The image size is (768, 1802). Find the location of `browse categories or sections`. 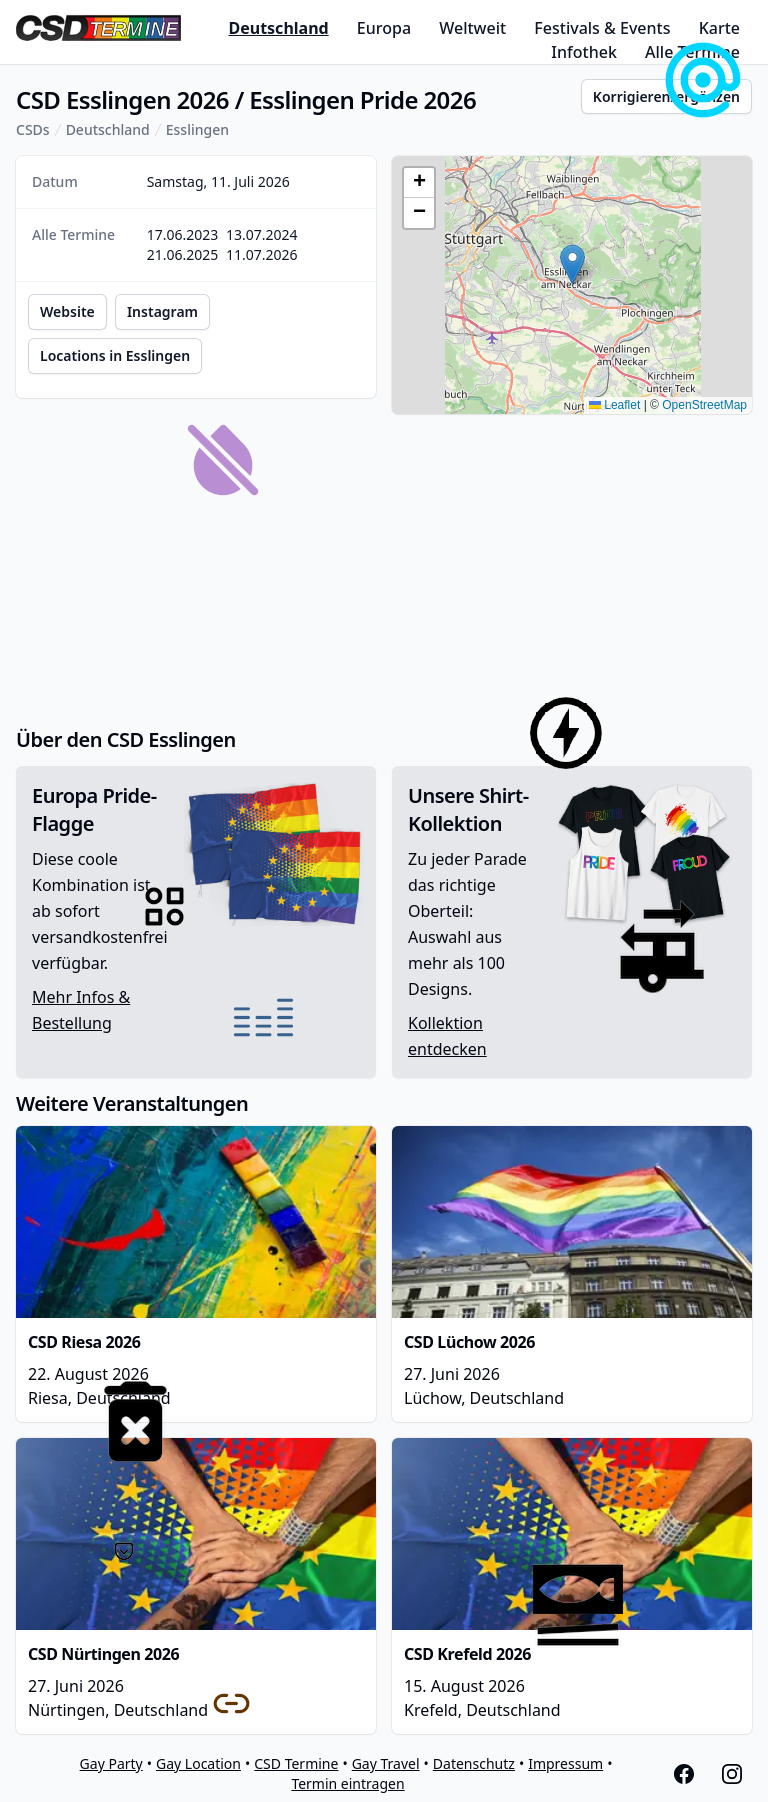

browse categories or sections is located at coordinates (164, 906).